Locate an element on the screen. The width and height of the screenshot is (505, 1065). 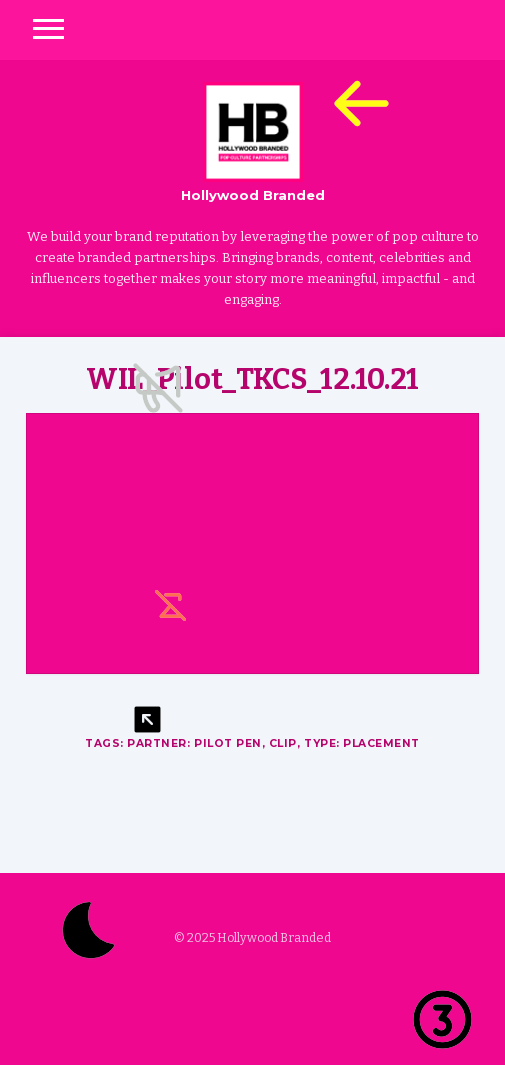
enable bedtime or sleep mode is located at coordinates (91, 930).